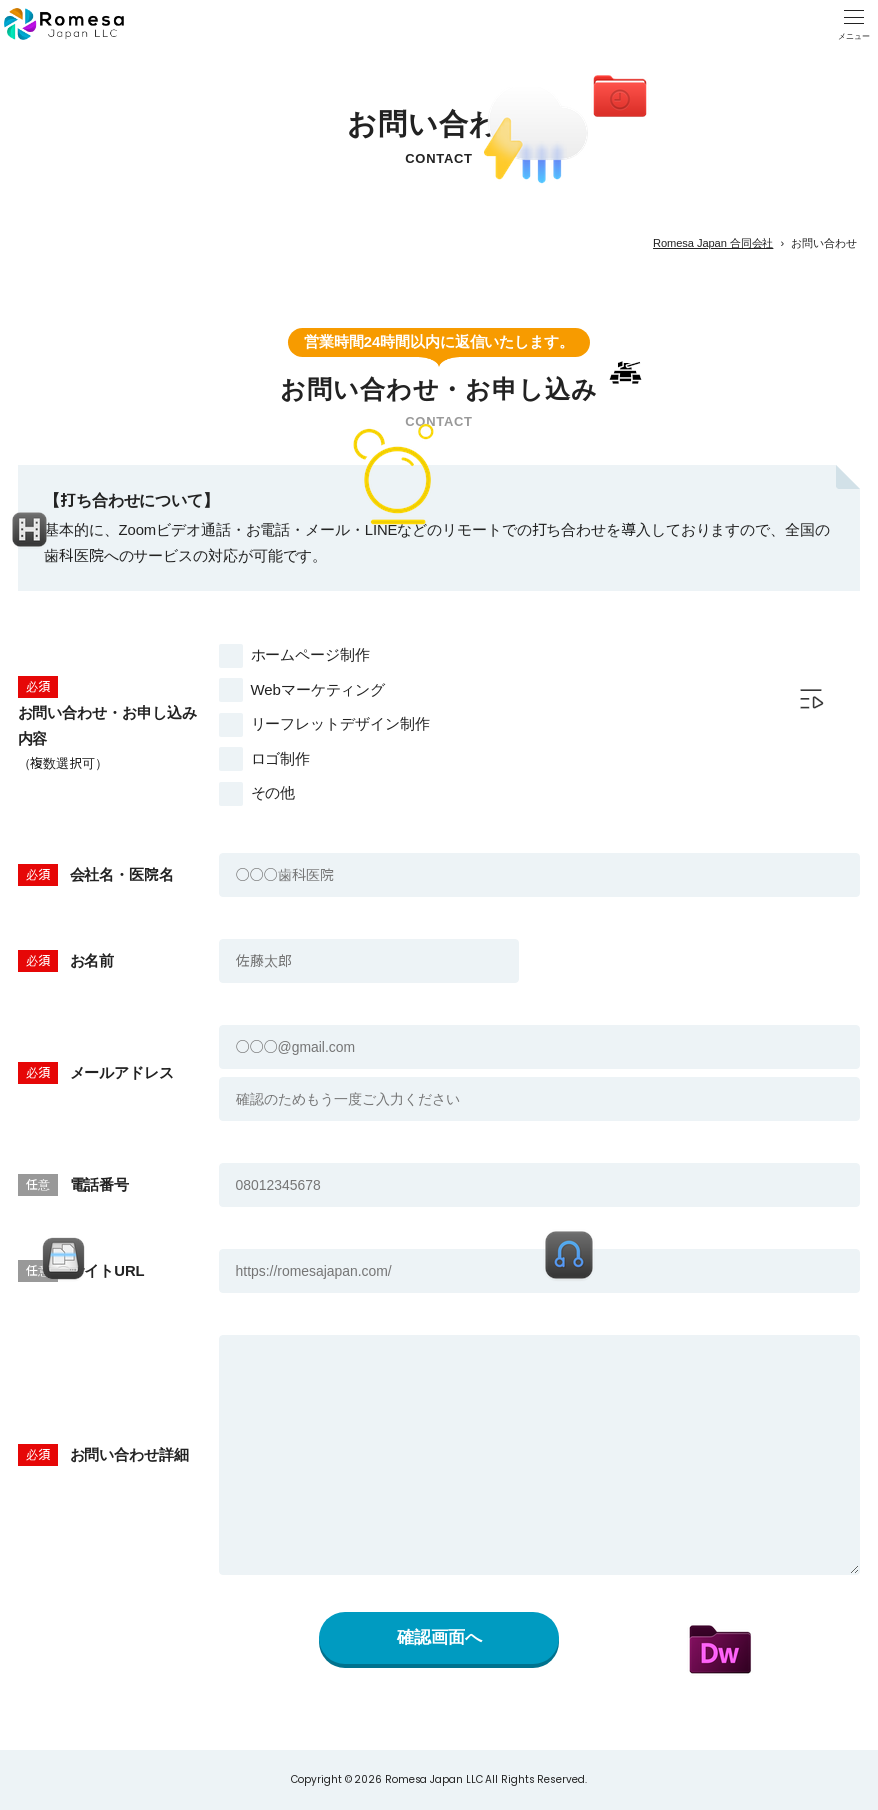 Image resolution: width=878 pixels, height=1810 pixels. I want to click on open auryo soundcloud client, so click(569, 1255).